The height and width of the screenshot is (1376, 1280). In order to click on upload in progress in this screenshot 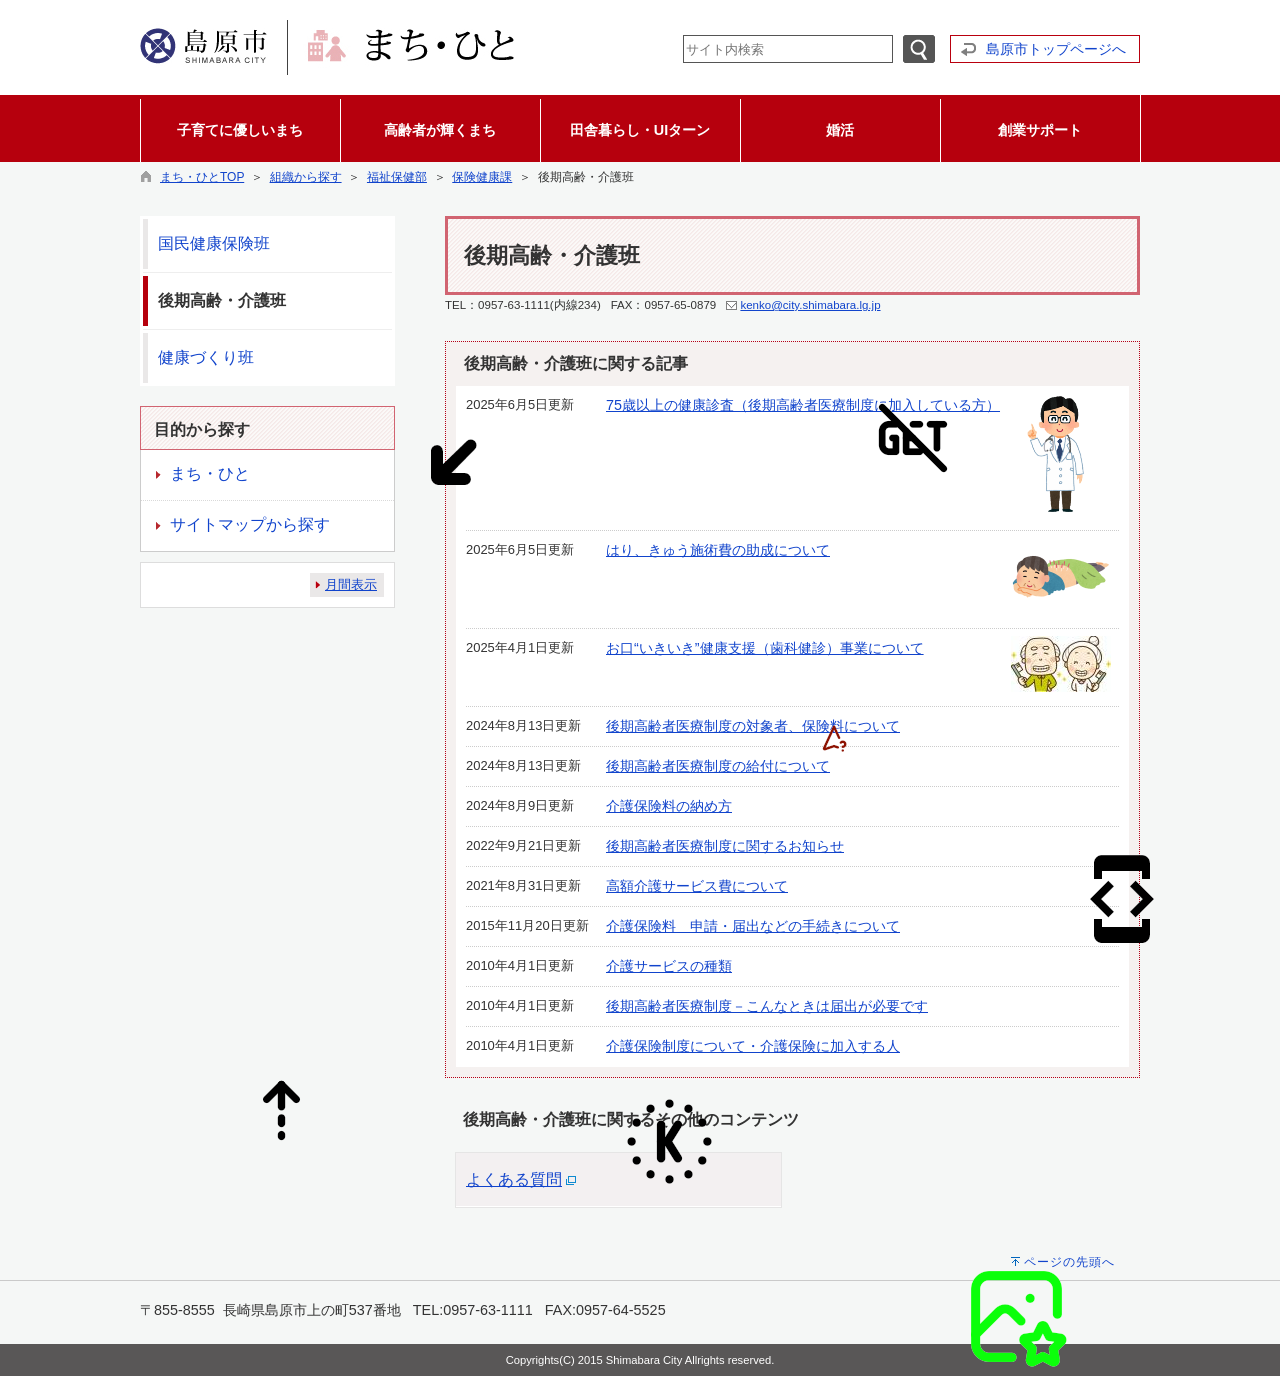, I will do `click(281, 1110)`.